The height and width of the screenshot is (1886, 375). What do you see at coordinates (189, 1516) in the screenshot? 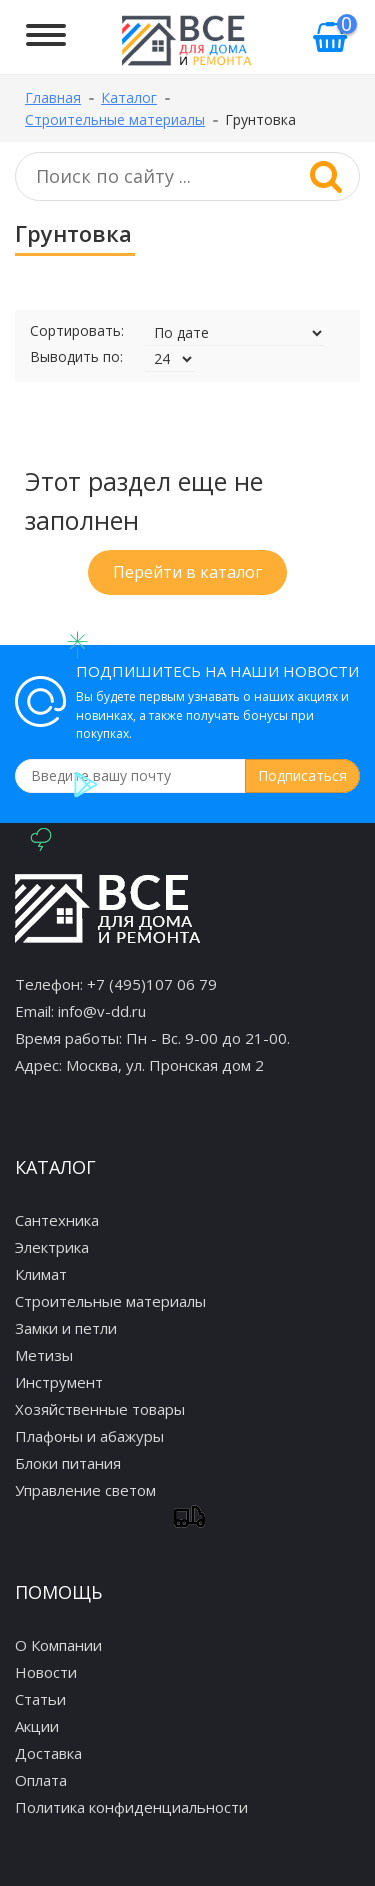
I see `track shipping or delivery status` at bounding box center [189, 1516].